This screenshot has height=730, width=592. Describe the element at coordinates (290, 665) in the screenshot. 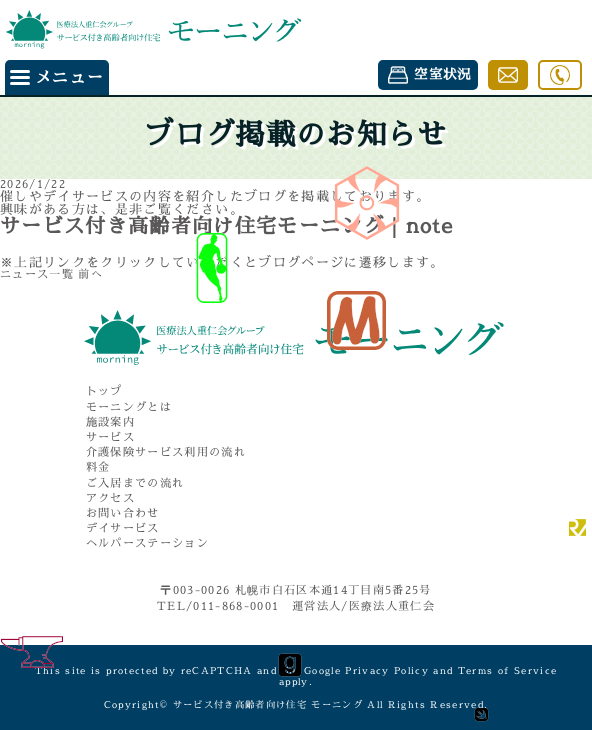

I see `open the goodreads app` at that location.